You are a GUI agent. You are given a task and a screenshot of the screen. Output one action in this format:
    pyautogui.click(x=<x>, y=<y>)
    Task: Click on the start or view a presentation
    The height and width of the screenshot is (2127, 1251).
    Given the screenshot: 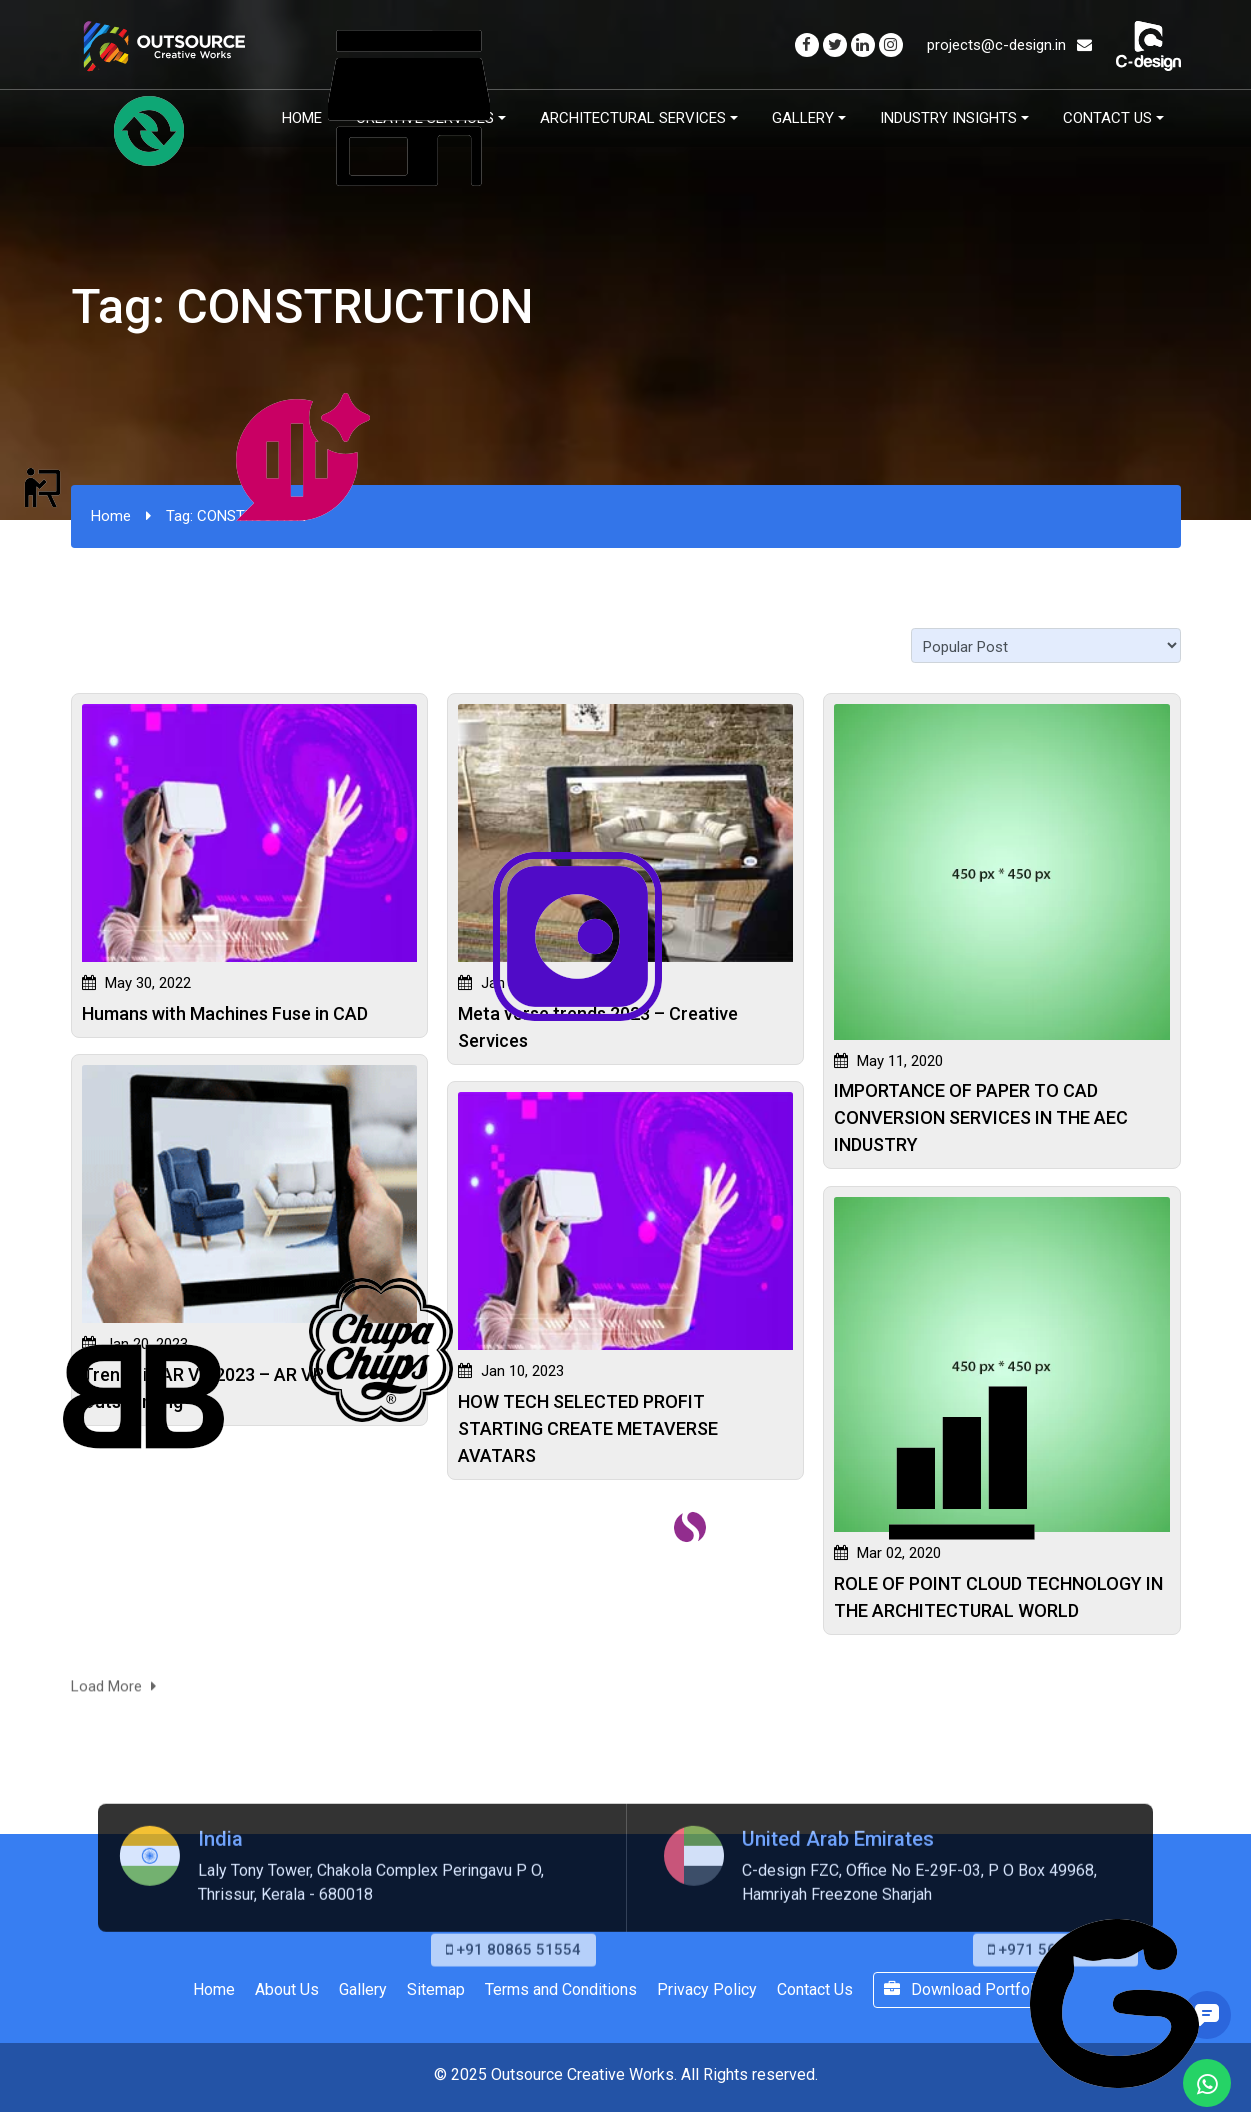 What is the action you would take?
    pyautogui.click(x=42, y=487)
    